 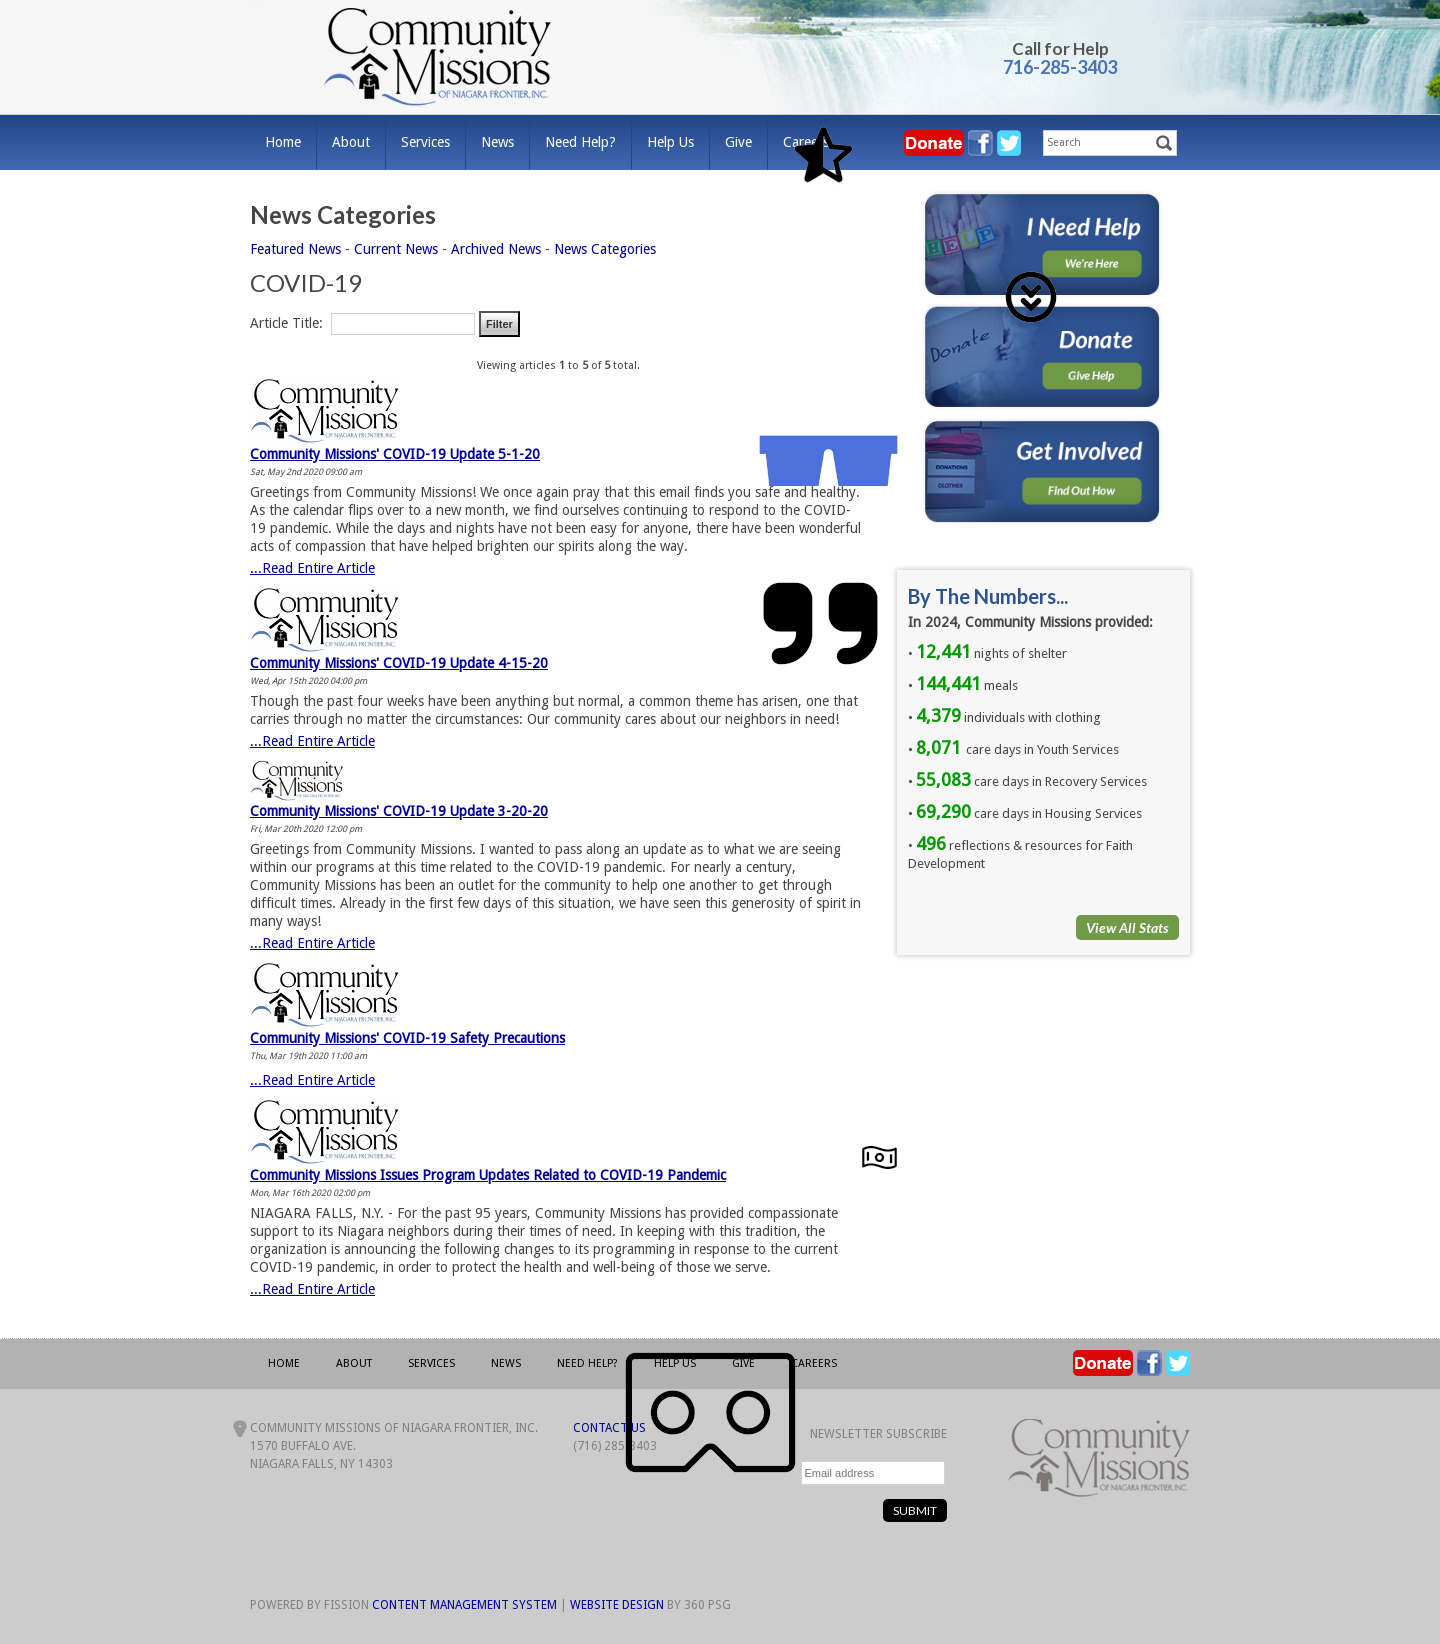 I want to click on insert a block quote, so click(x=820, y=623).